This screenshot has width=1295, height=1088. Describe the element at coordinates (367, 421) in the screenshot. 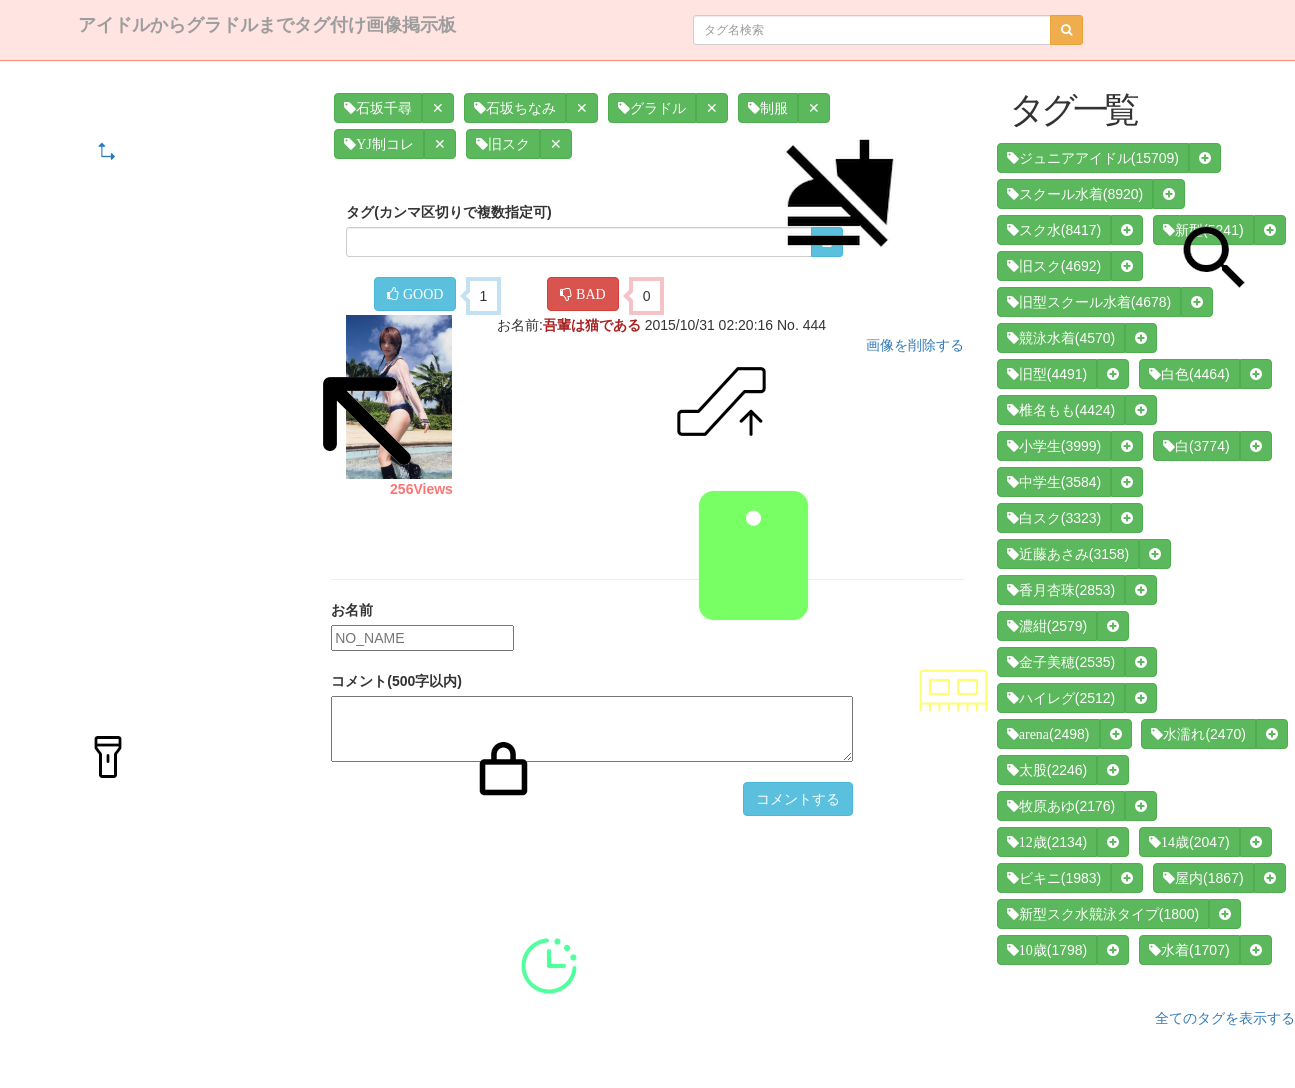

I see `navigate back or return to previous screen` at that location.